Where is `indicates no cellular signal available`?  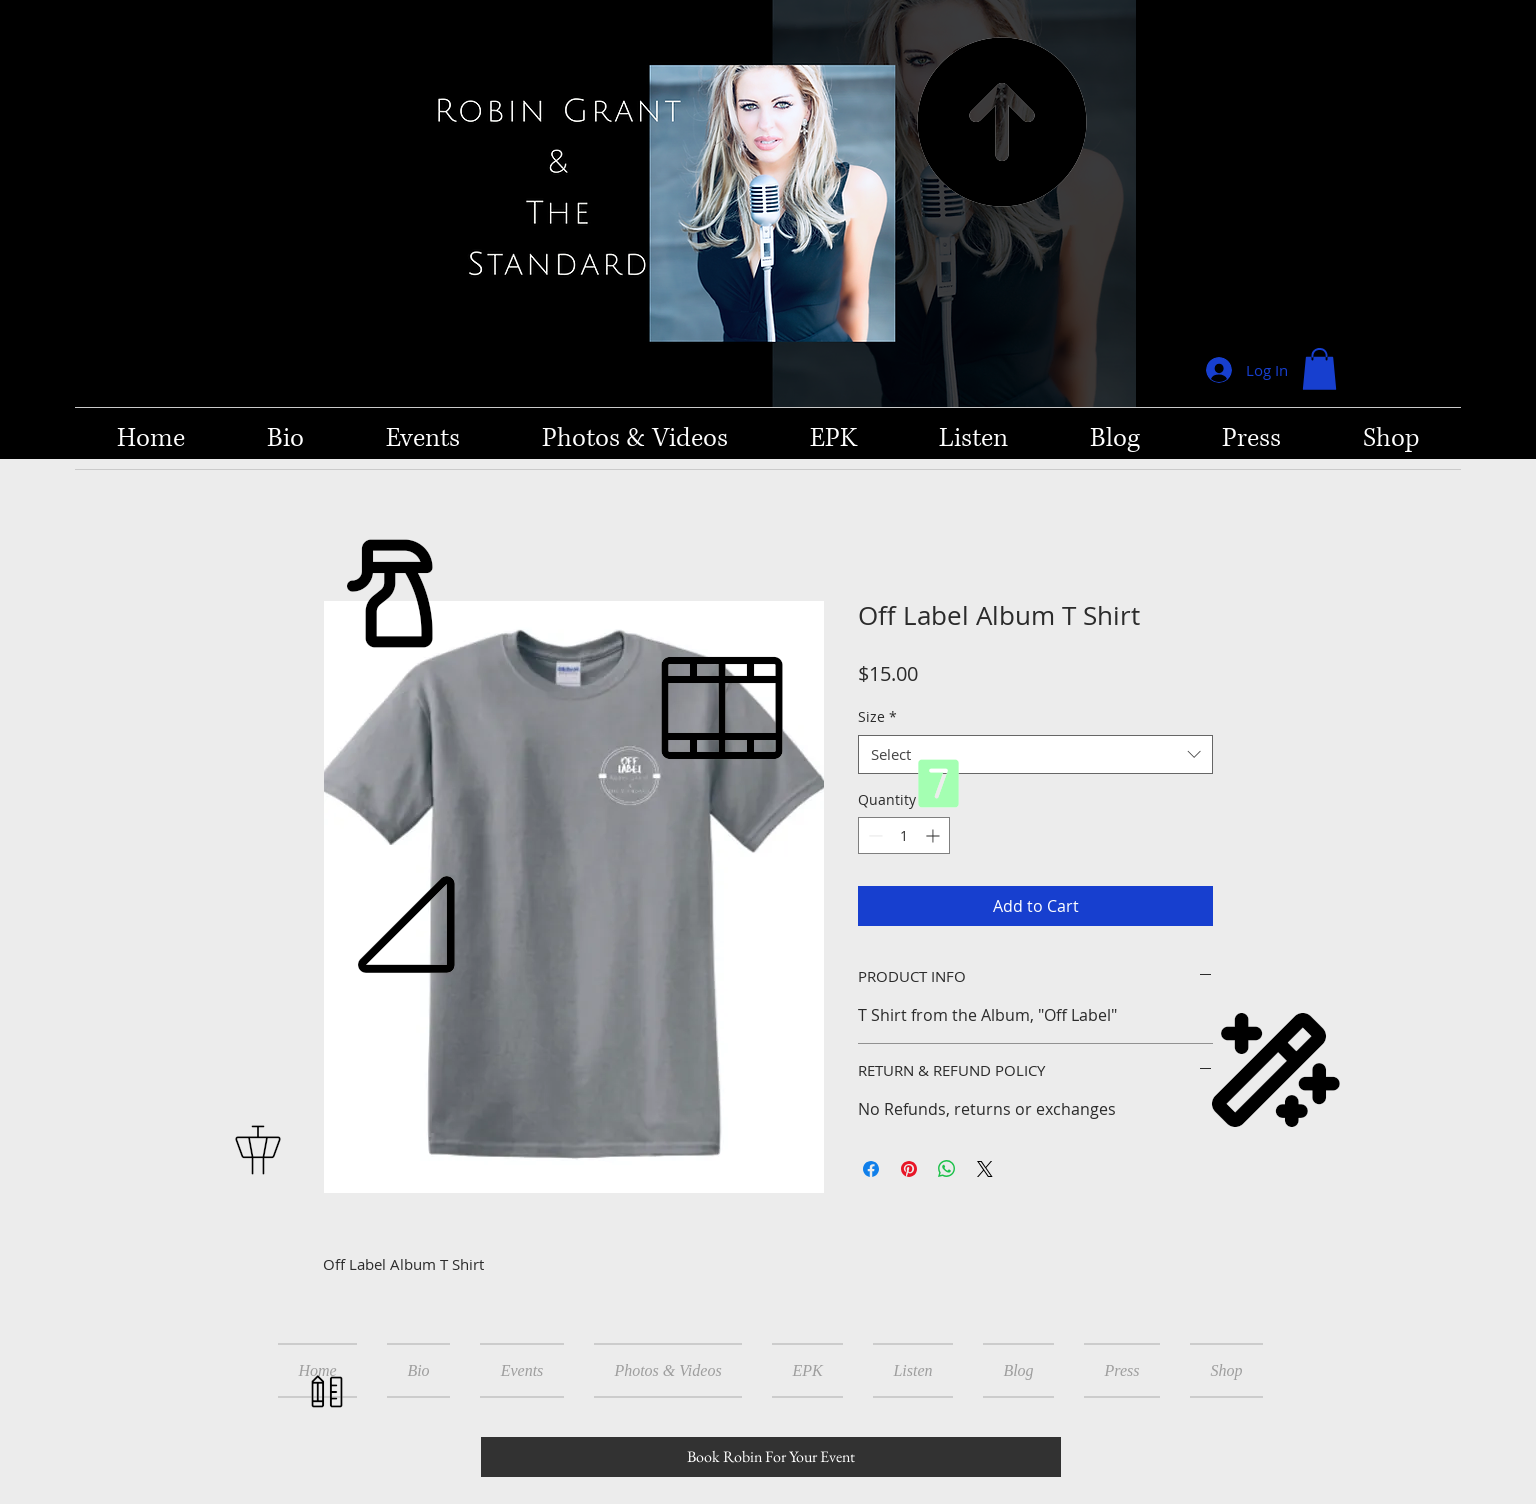 indicates no cellular signal available is located at coordinates (414, 928).